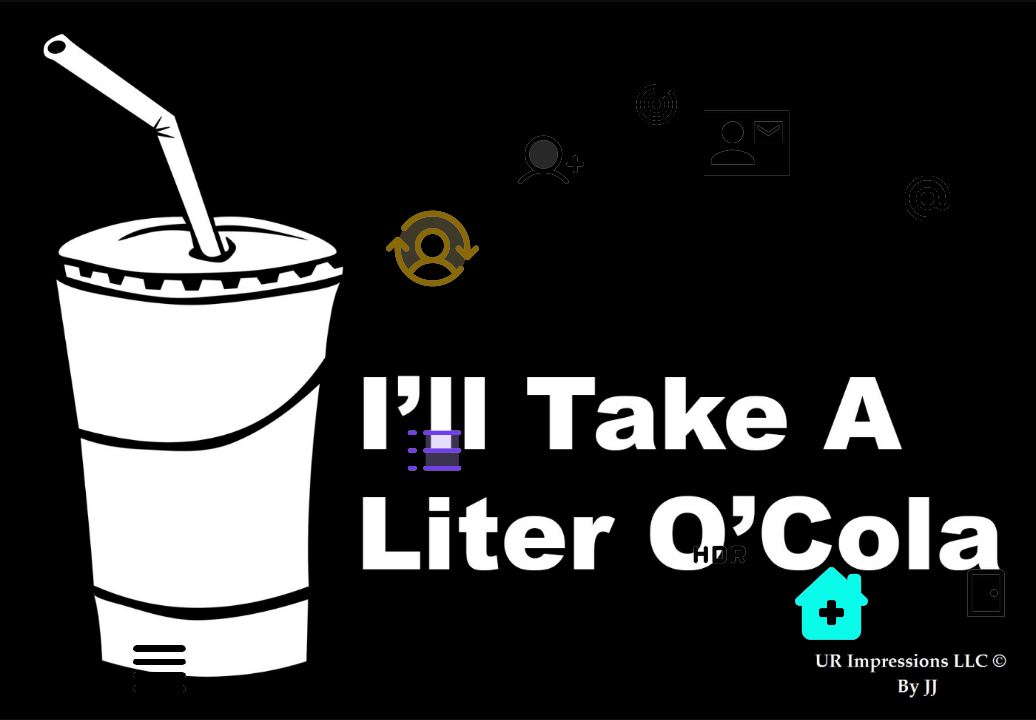 The image size is (1036, 720). Describe the element at coordinates (159, 668) in the screenshot. I see `view content in headline or list format` at that location.